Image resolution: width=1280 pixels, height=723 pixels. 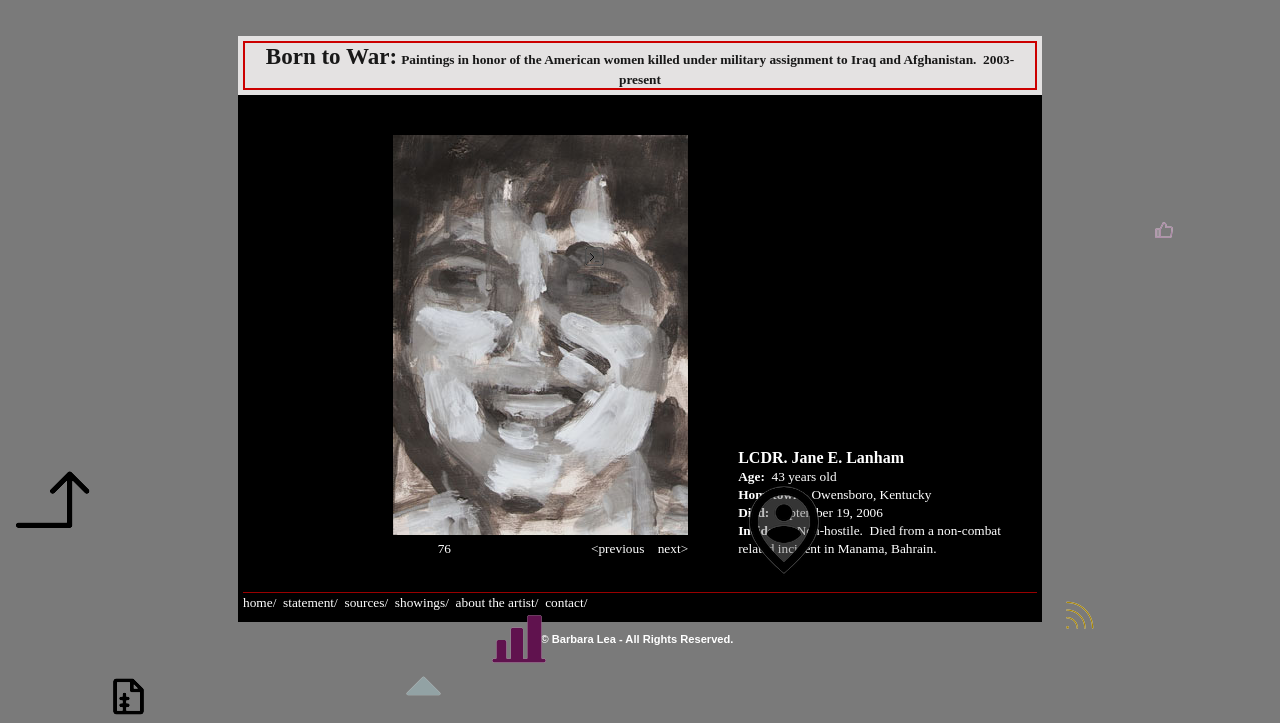 What do you see at coordinates (519, 640) in the screenshot?
I see `view analytics or statistics` at bounding box center [519, 640].